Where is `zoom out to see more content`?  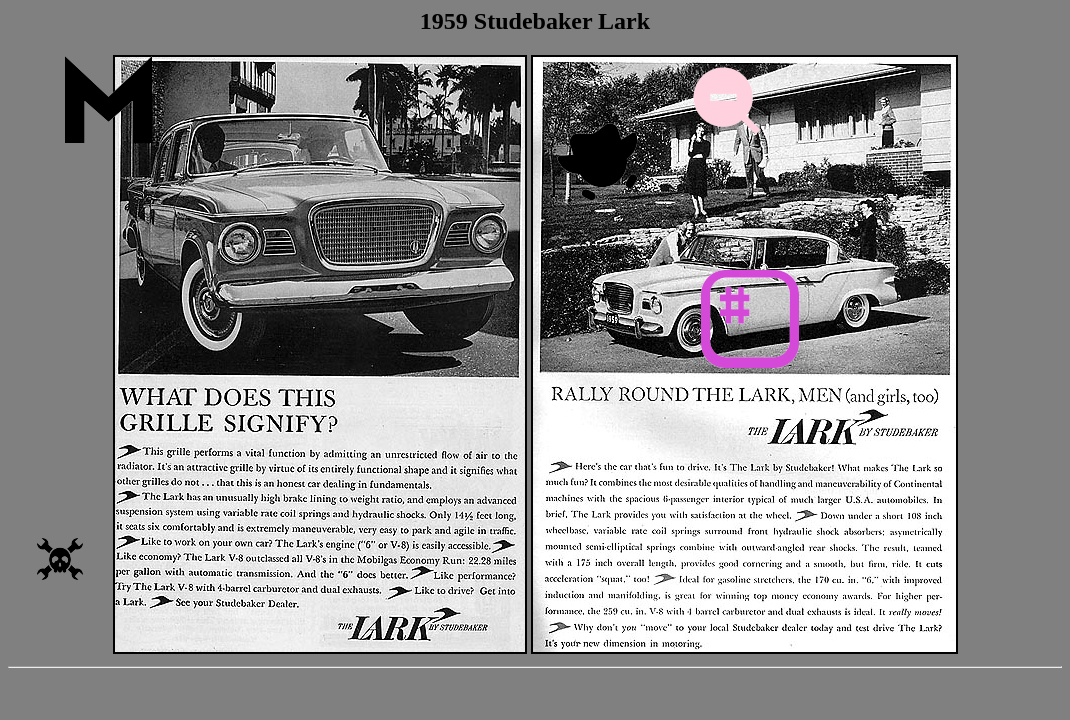 zoom out to see more content is located at coordinates (726, 100).